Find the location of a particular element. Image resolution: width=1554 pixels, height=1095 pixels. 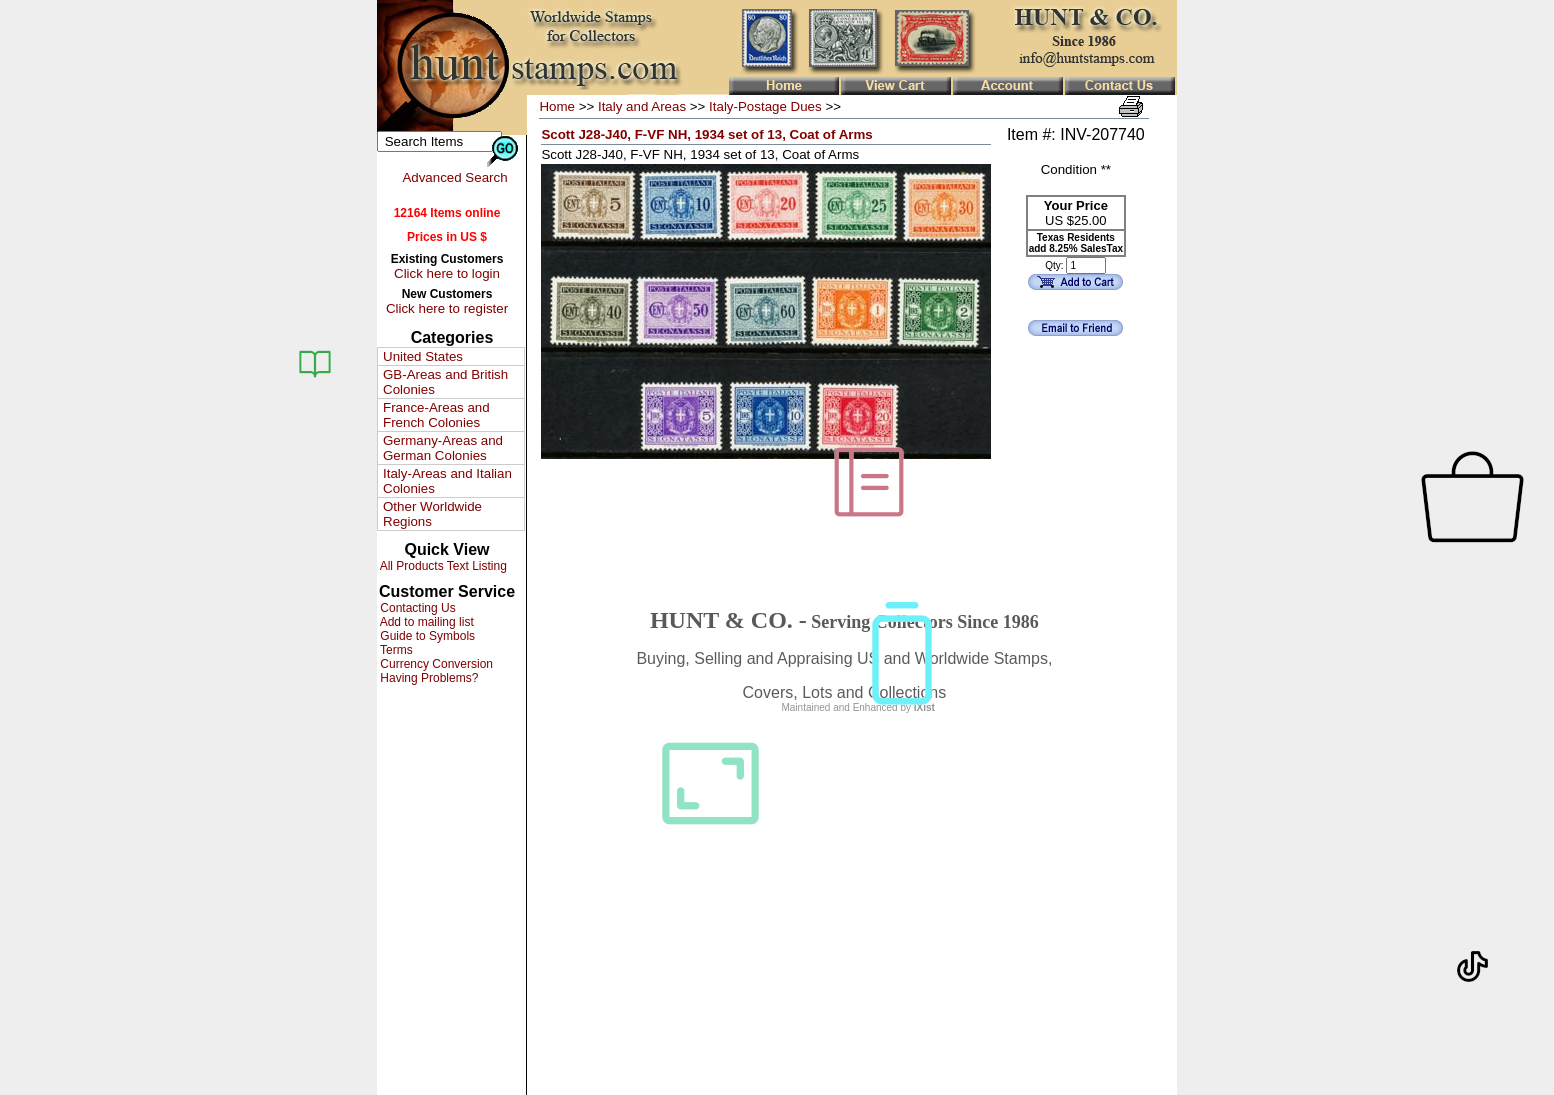

open your notebook or notes is located at coordinates (869, 482).